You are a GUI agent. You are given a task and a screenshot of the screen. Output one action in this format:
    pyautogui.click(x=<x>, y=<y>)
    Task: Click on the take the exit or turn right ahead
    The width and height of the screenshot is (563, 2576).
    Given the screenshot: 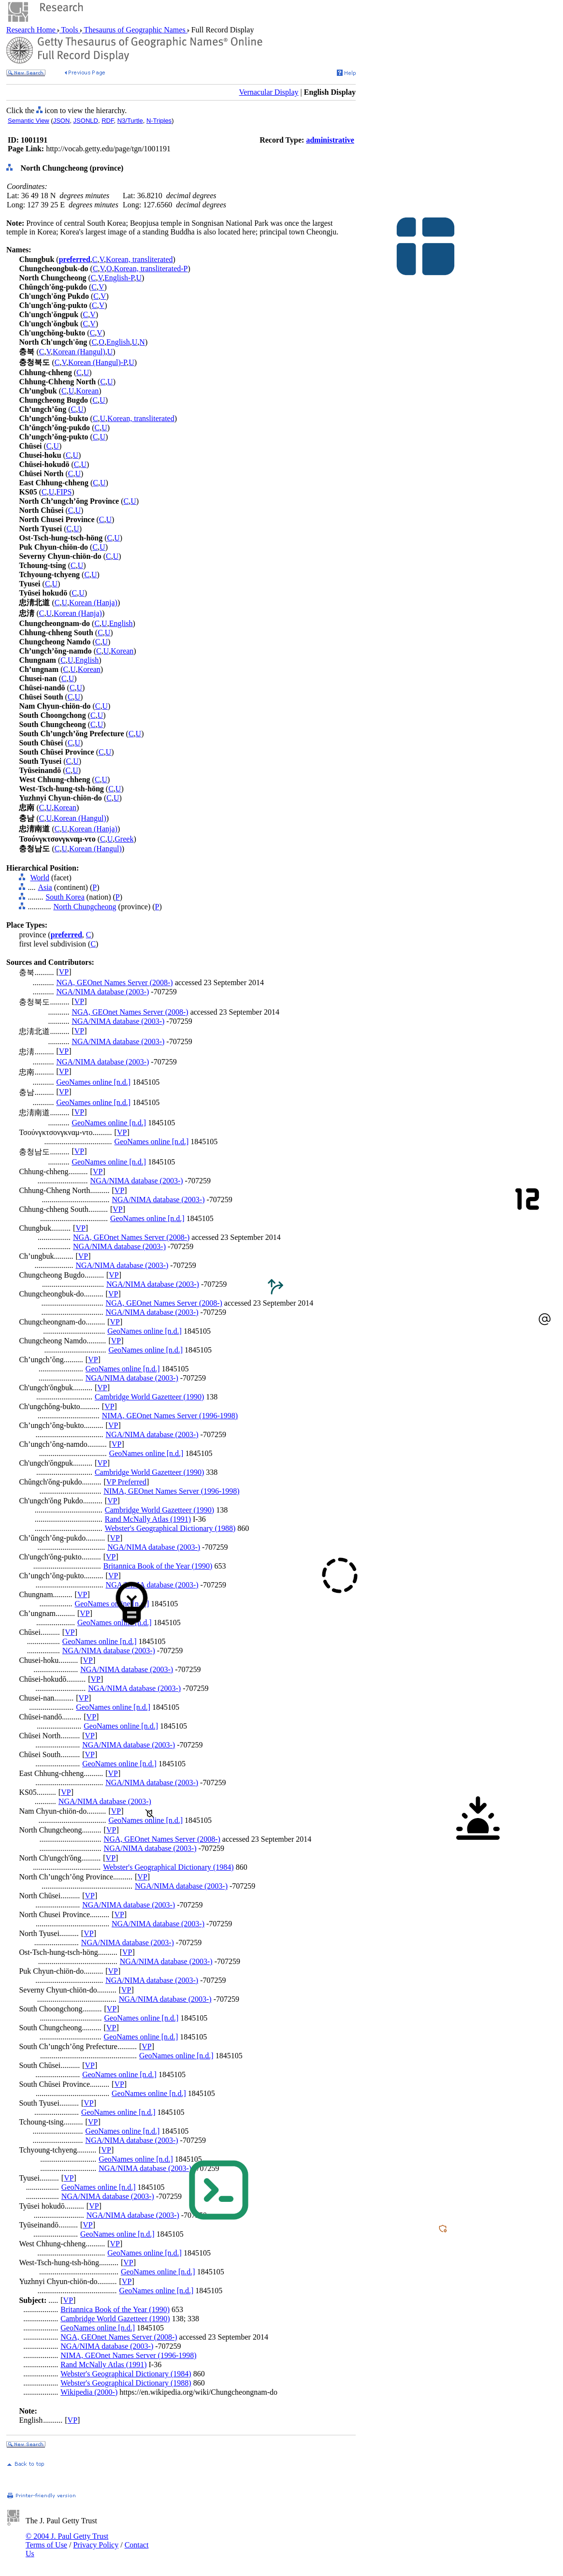 What is the action you would take?
    pyautogui.click(x=275, y=1287)
    